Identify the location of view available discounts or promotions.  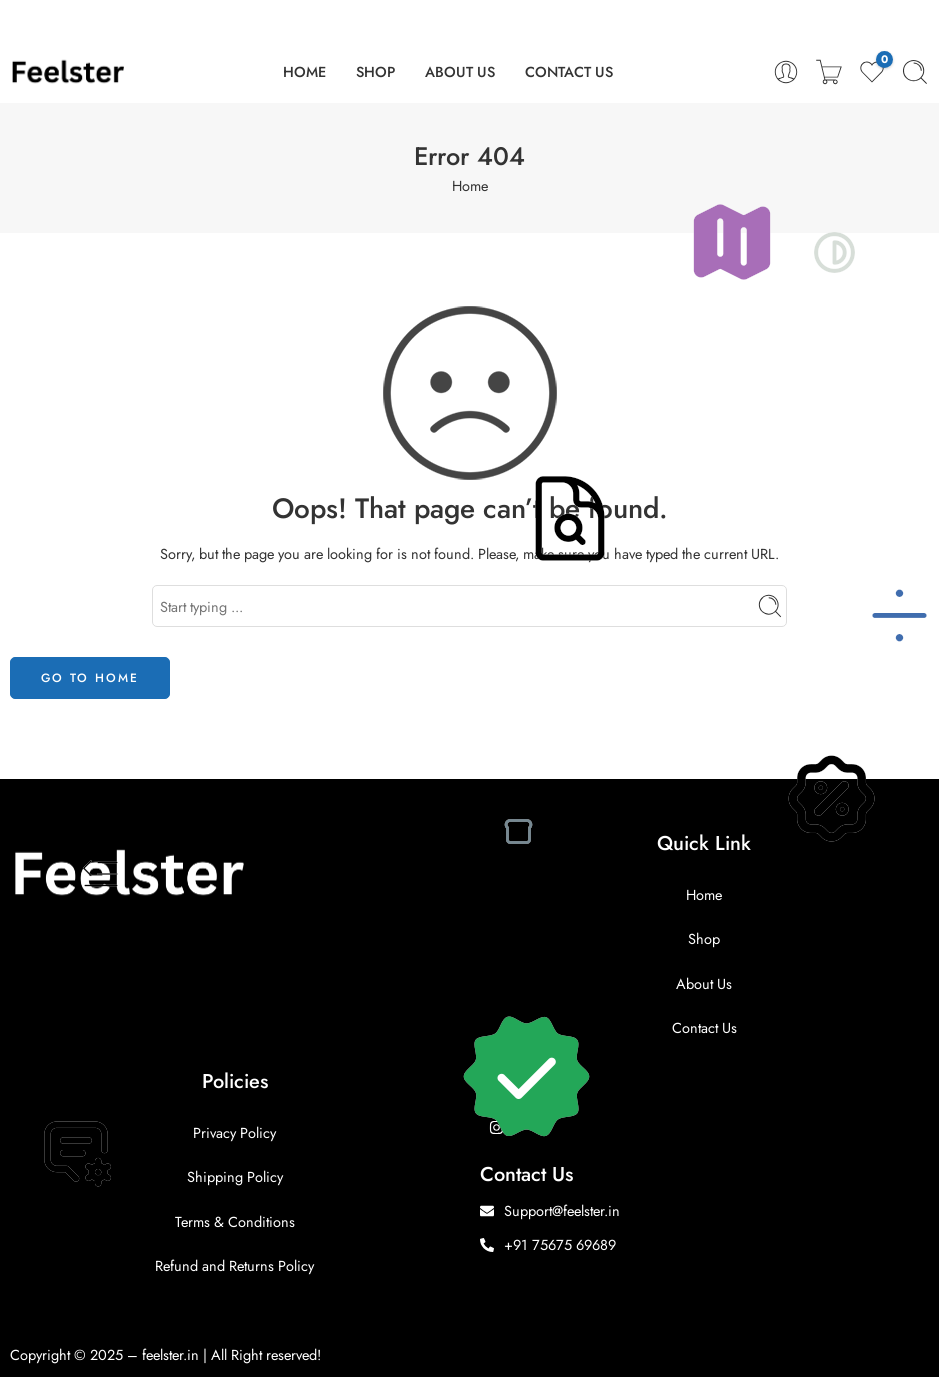
(831, 798).